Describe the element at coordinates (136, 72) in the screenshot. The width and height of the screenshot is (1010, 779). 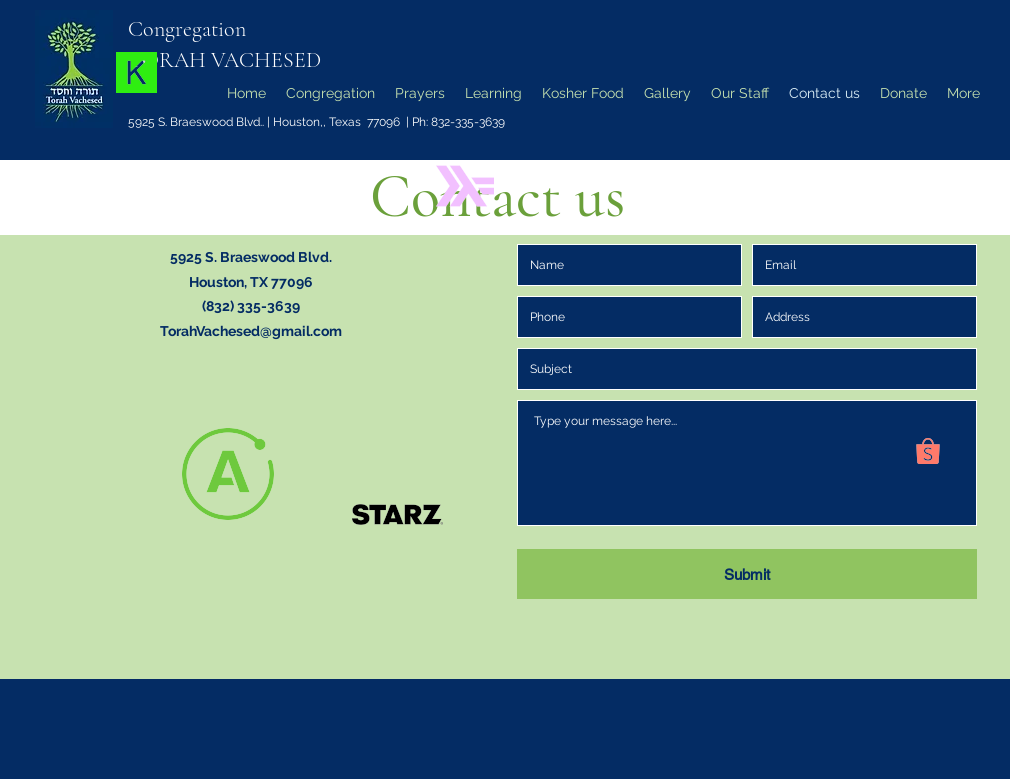
I see `Keras deep learning framework logo` at that location.